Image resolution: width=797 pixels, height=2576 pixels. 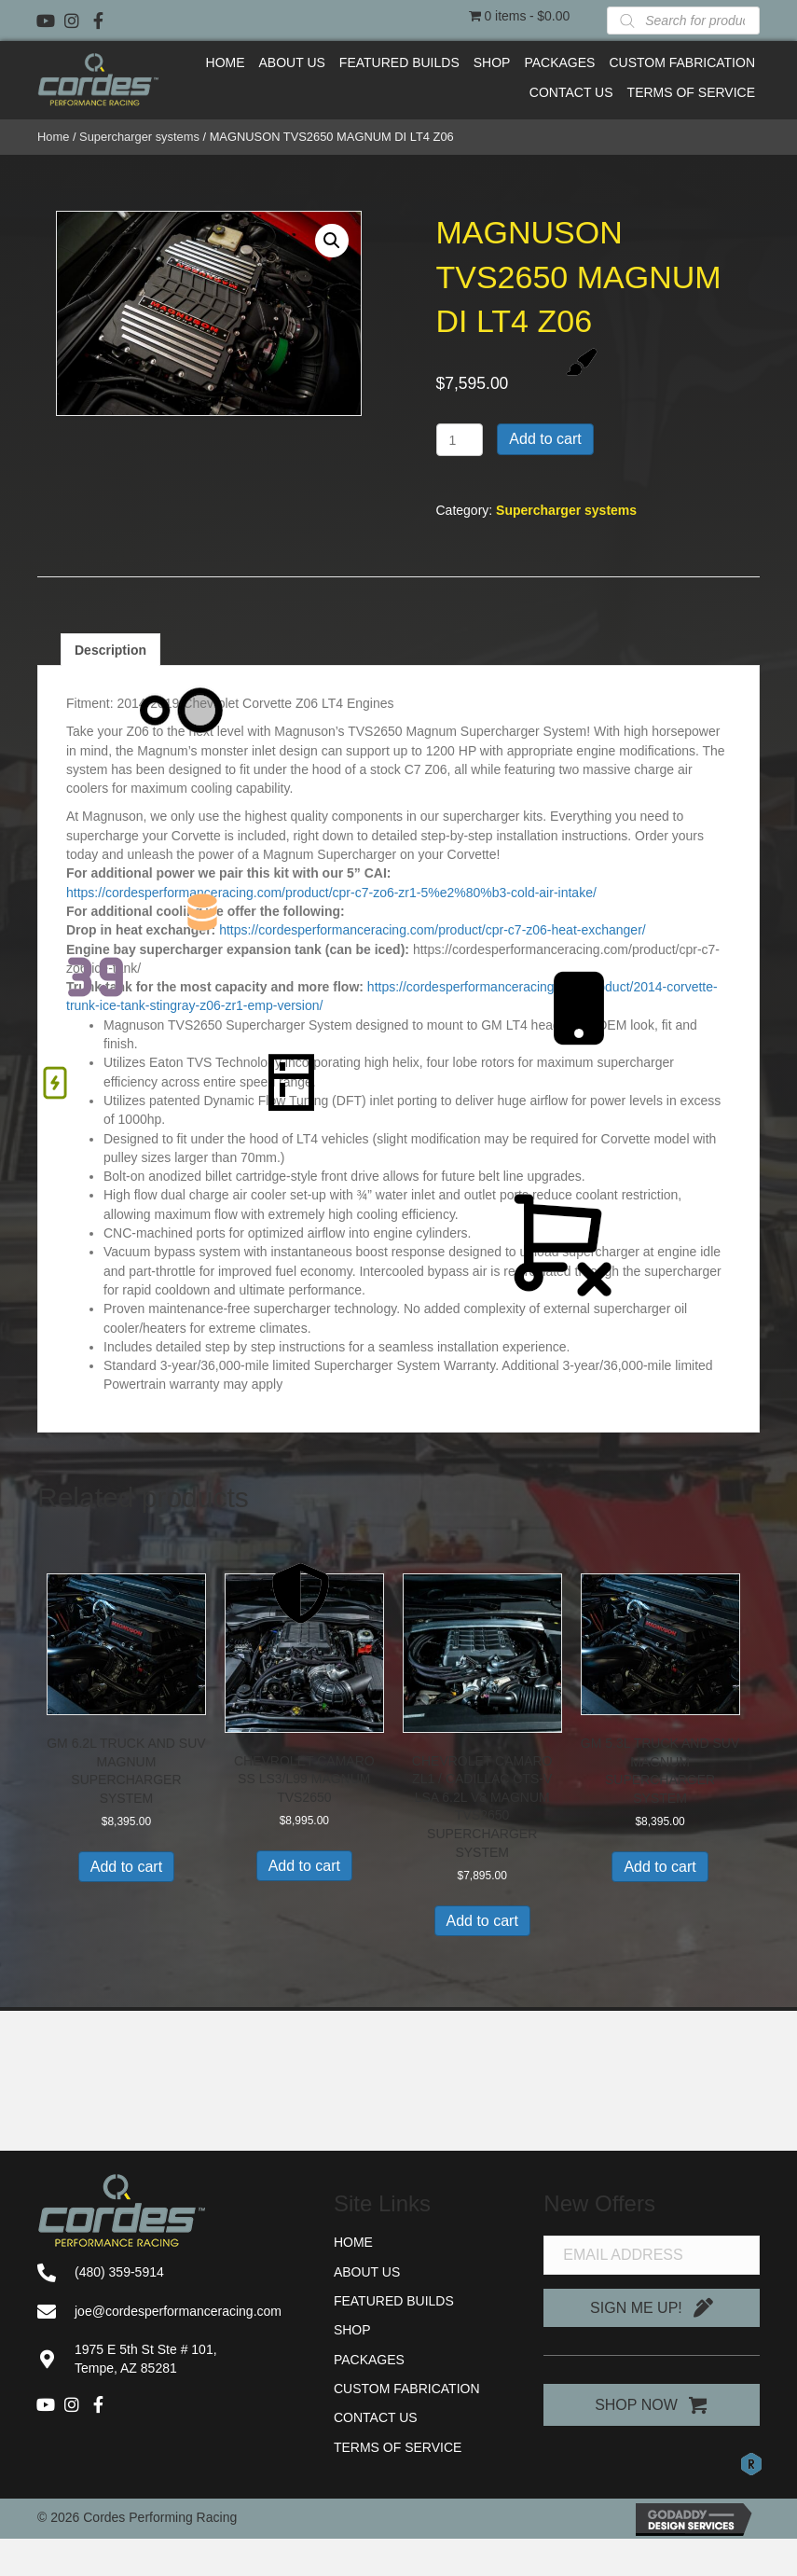 I want to click on indicates mobile device or smartphone, so click(x=579, y=1008).